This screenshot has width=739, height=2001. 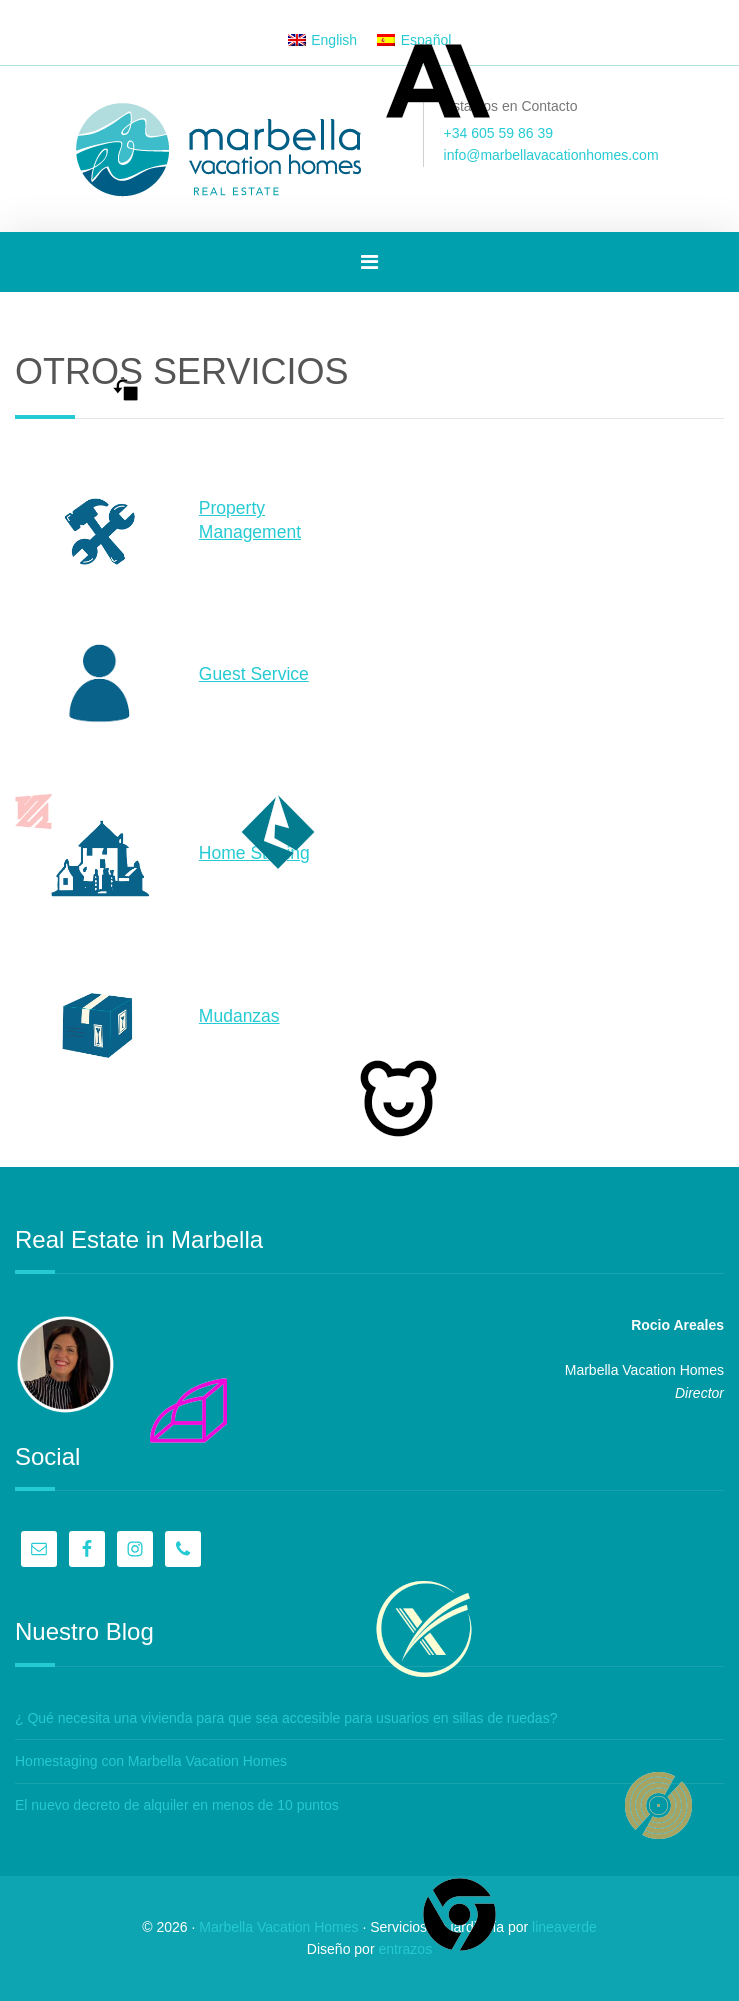 I want to click on FFmpeg multimedia framework logo, so click(x=33, y=811).